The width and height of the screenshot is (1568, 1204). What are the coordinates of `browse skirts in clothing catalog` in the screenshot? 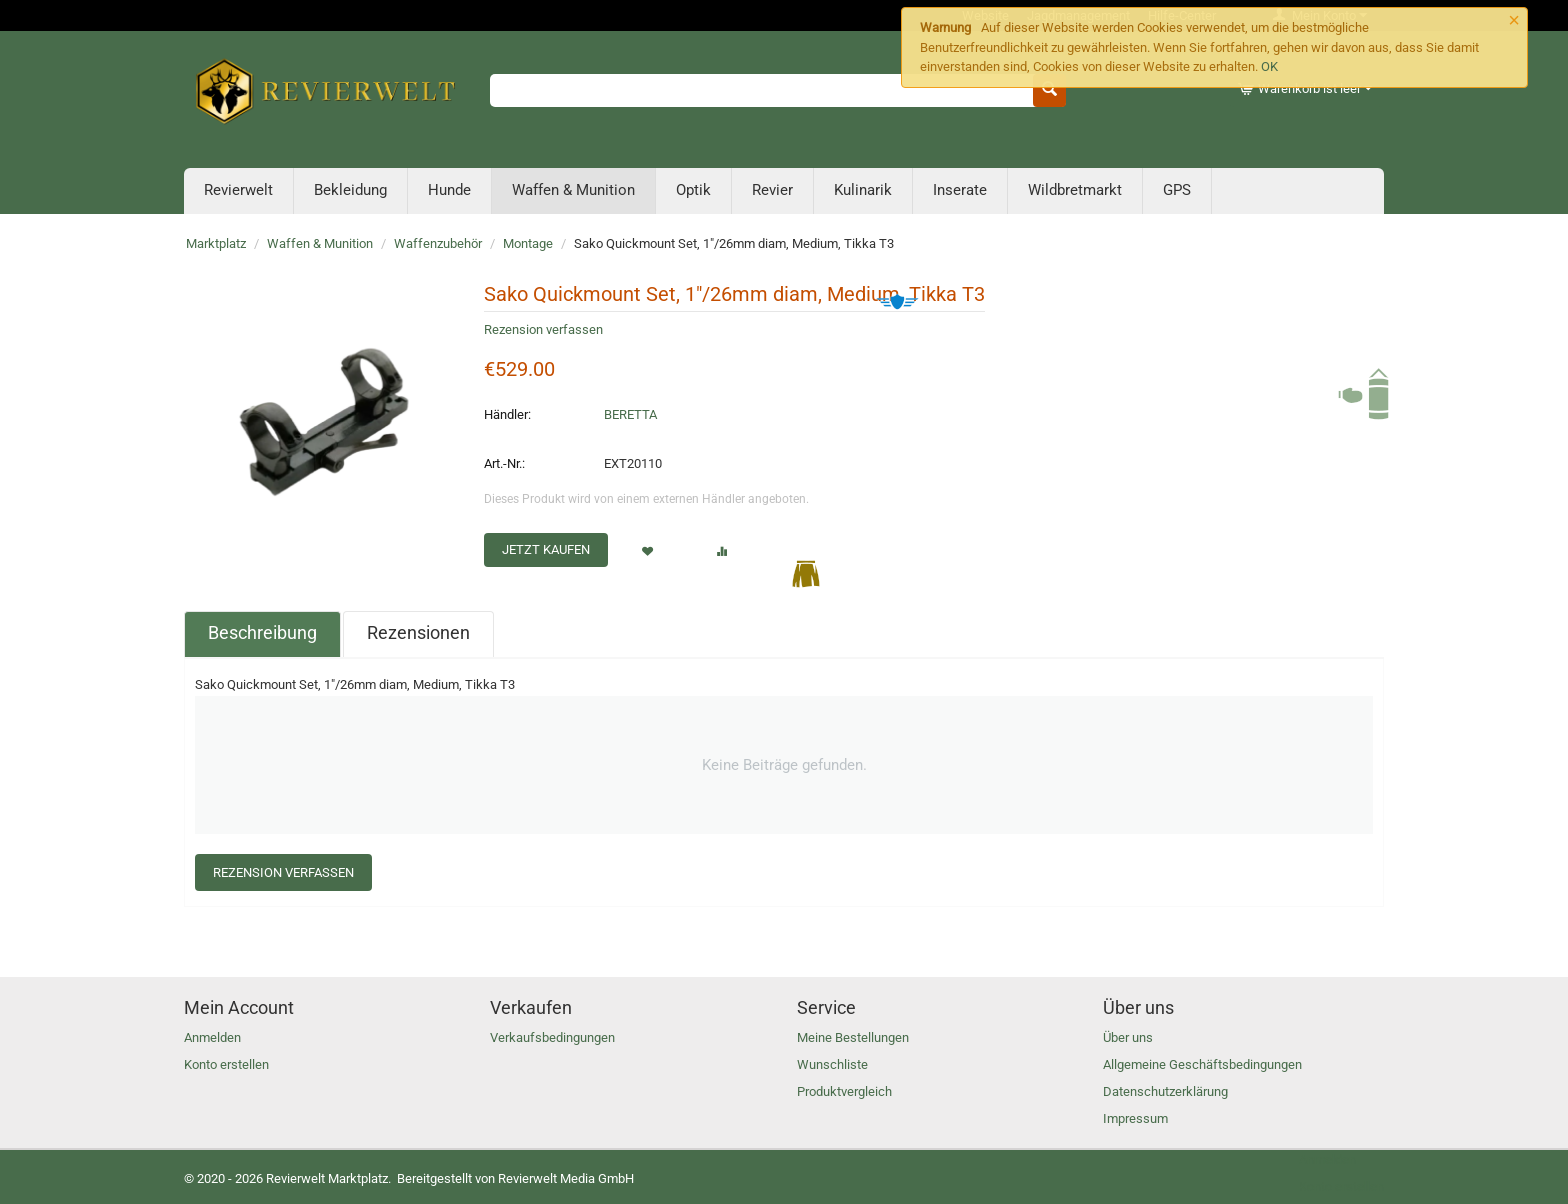 It's located at (806, 574).